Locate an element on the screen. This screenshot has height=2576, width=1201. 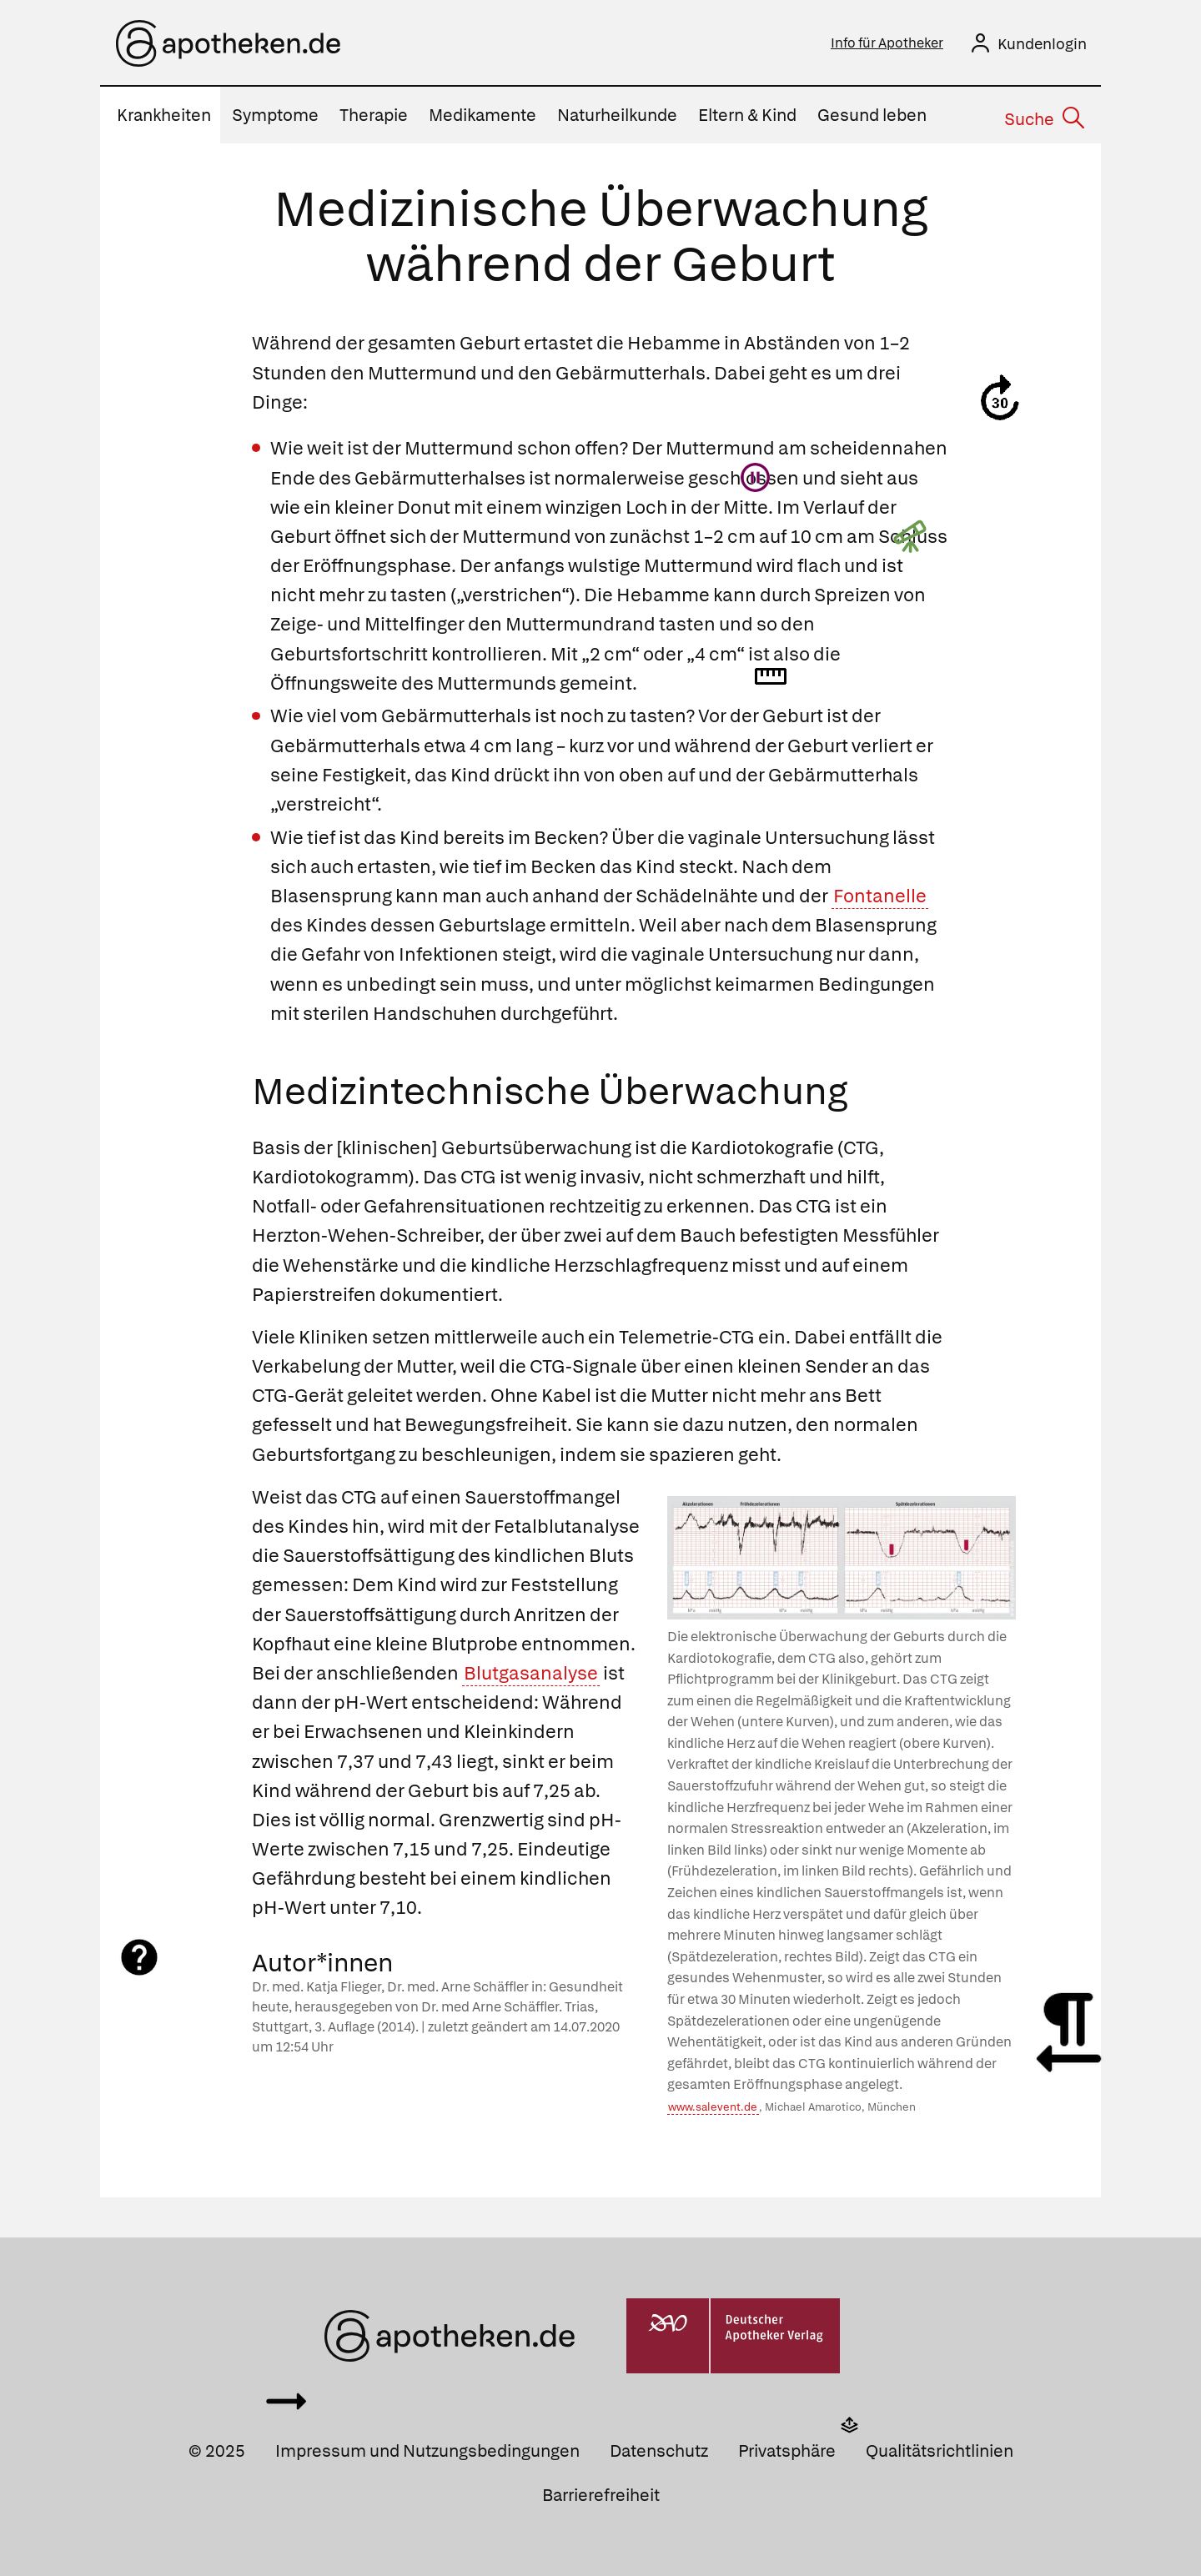
pause media playback is located at coordinates (755, 477).